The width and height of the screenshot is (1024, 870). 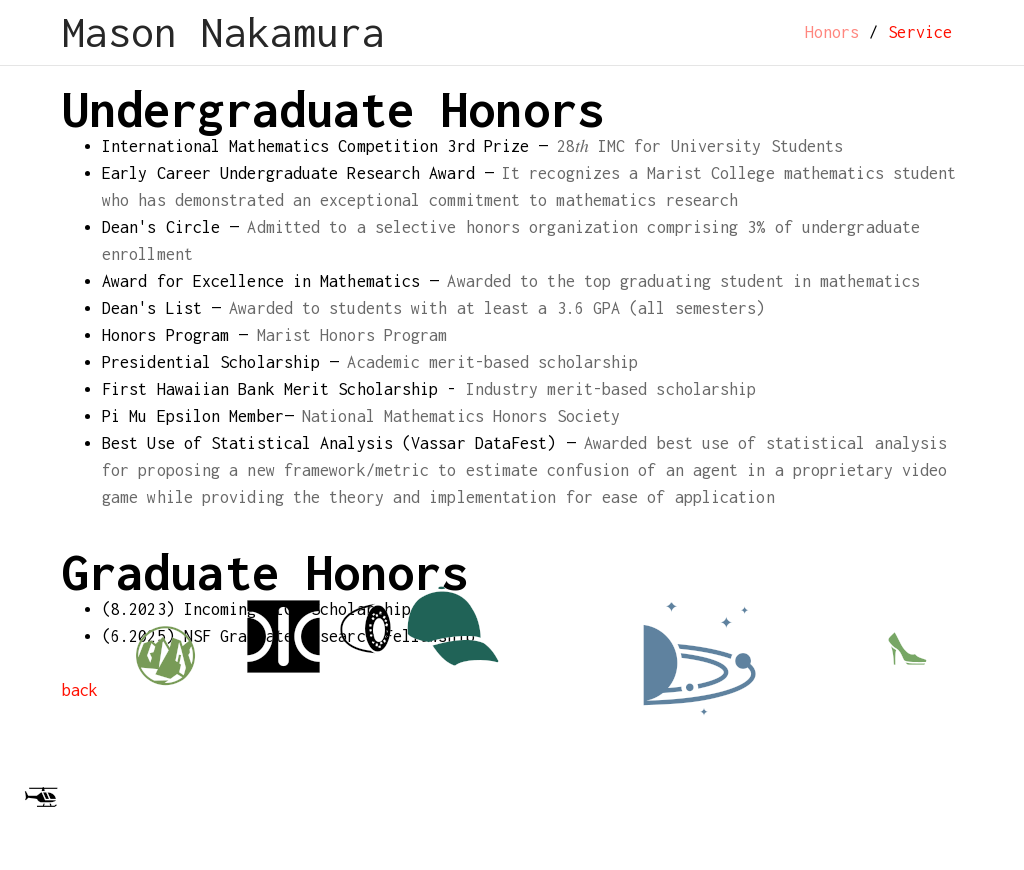 What do you see at coordinates (907, 648) in the screenshot?
I see `browse women's footwear category` at bounding box center [907, 648].